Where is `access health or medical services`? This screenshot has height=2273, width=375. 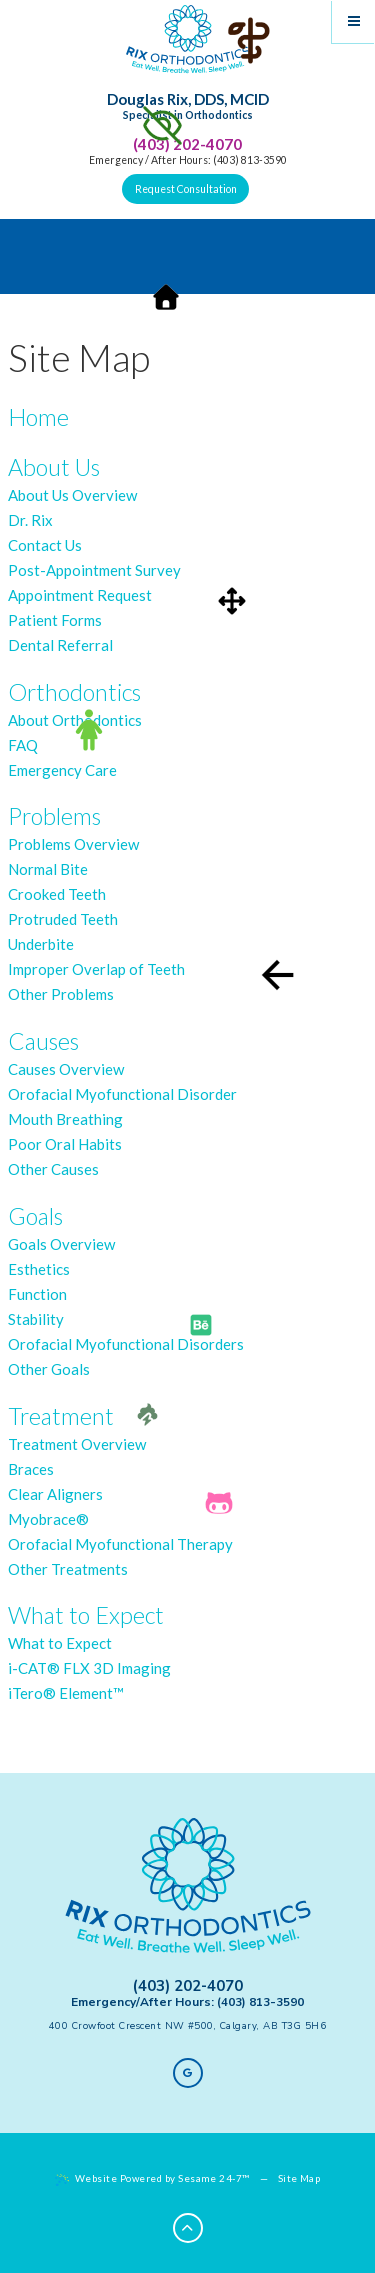
access health or medical services is located at coordinates (250, 40).